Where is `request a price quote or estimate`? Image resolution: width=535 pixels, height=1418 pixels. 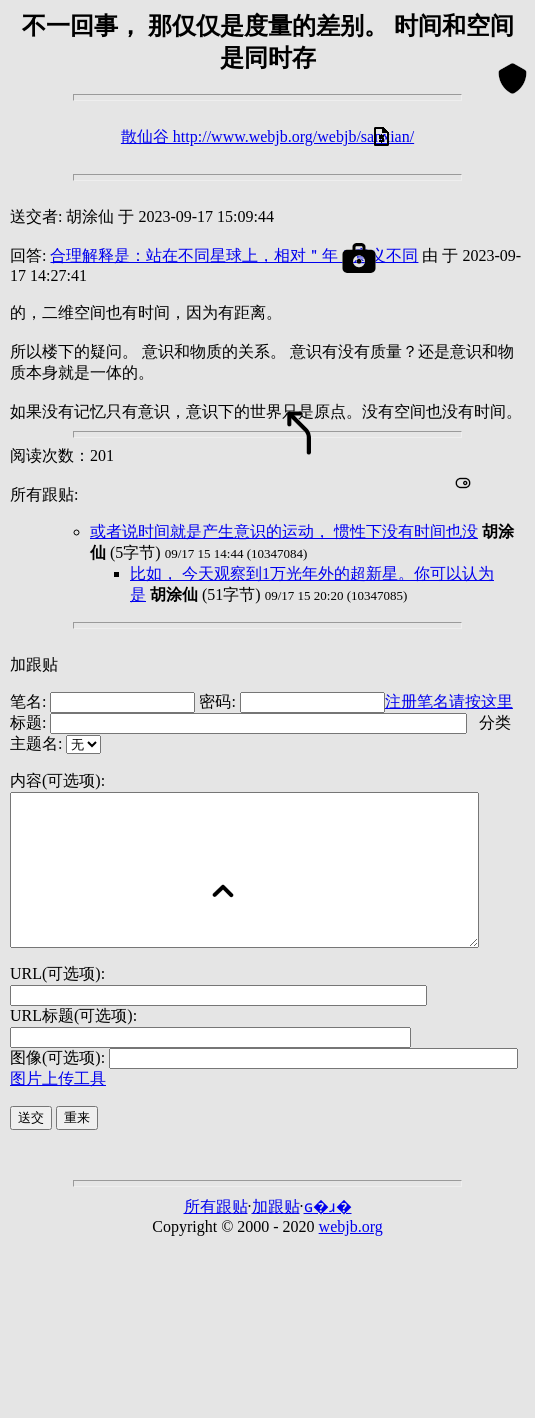 request a price quote or estimate is located at coordinates (381, 136).